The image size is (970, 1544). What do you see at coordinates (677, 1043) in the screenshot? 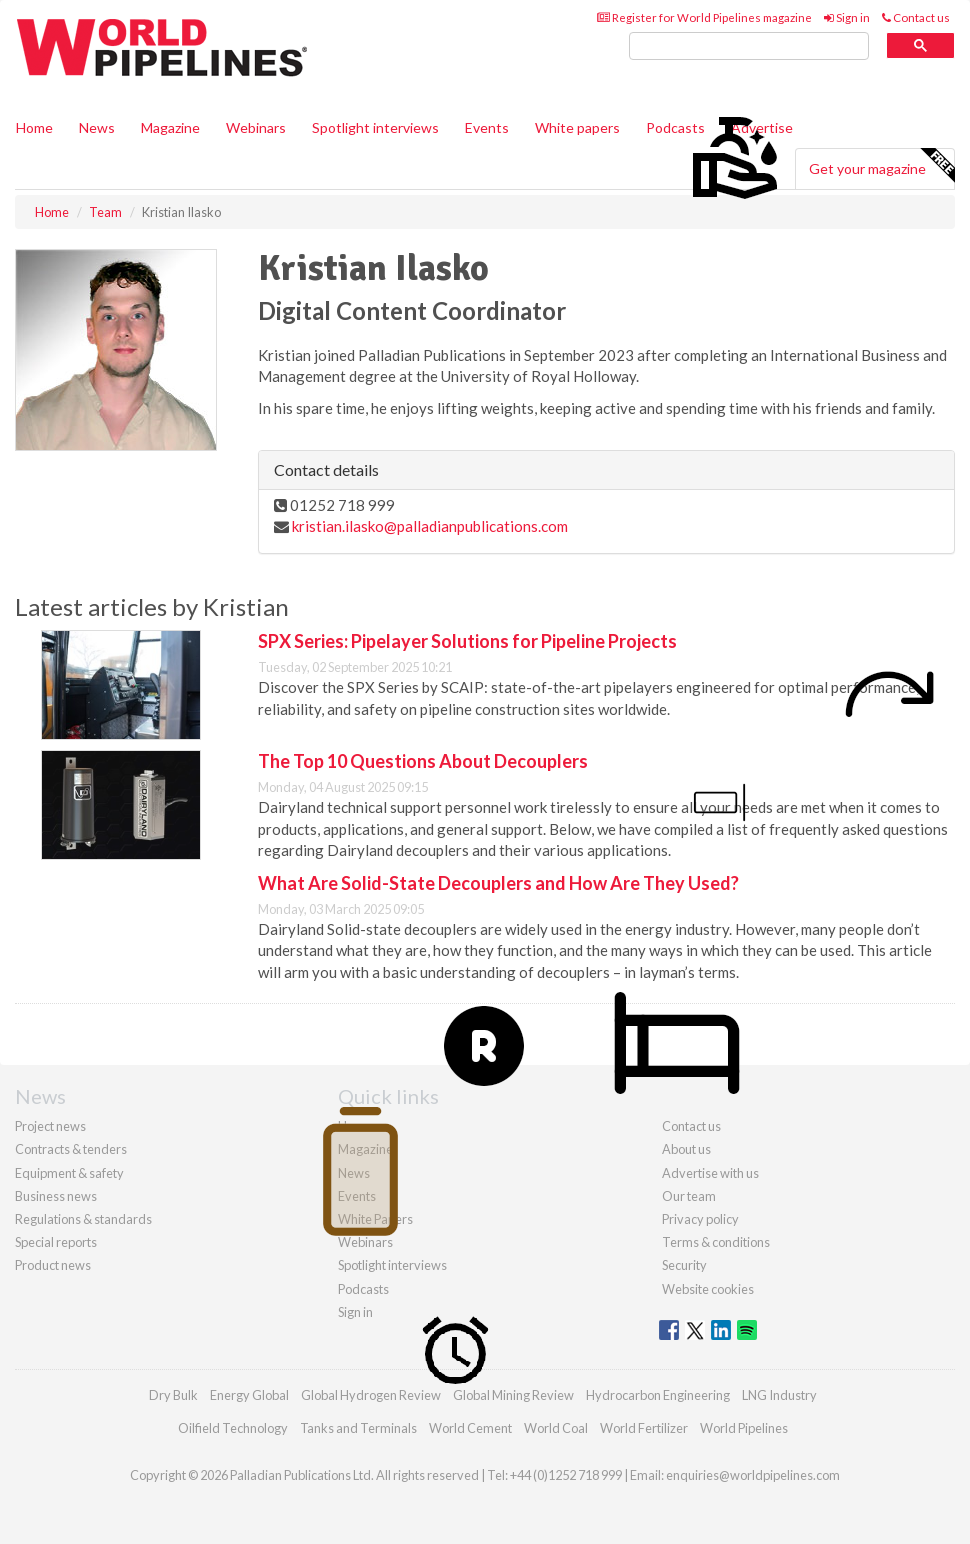
I see `view accommodation or hotel options` at bounding box center [677, 1043].